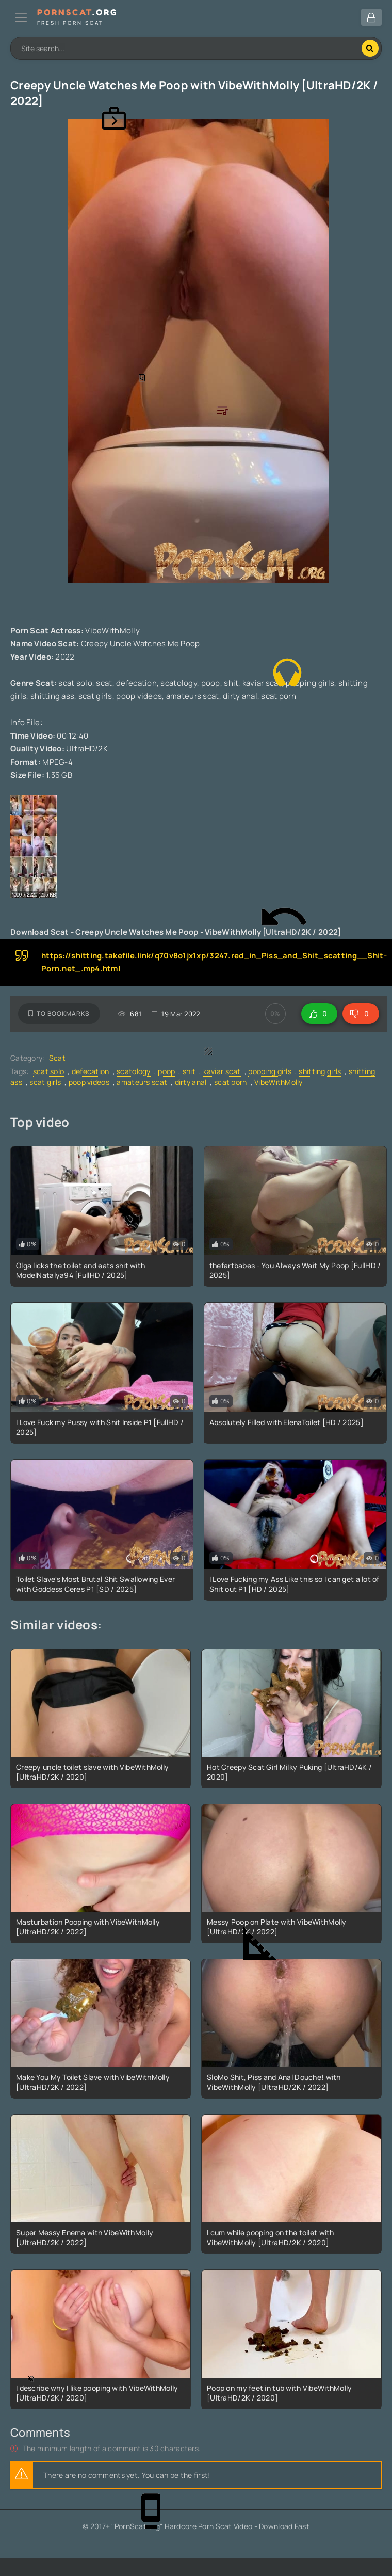  What do you see at coordinates (287, 673) in the screenshot?
I see `contact customer support` at bounding box center [287, 673].